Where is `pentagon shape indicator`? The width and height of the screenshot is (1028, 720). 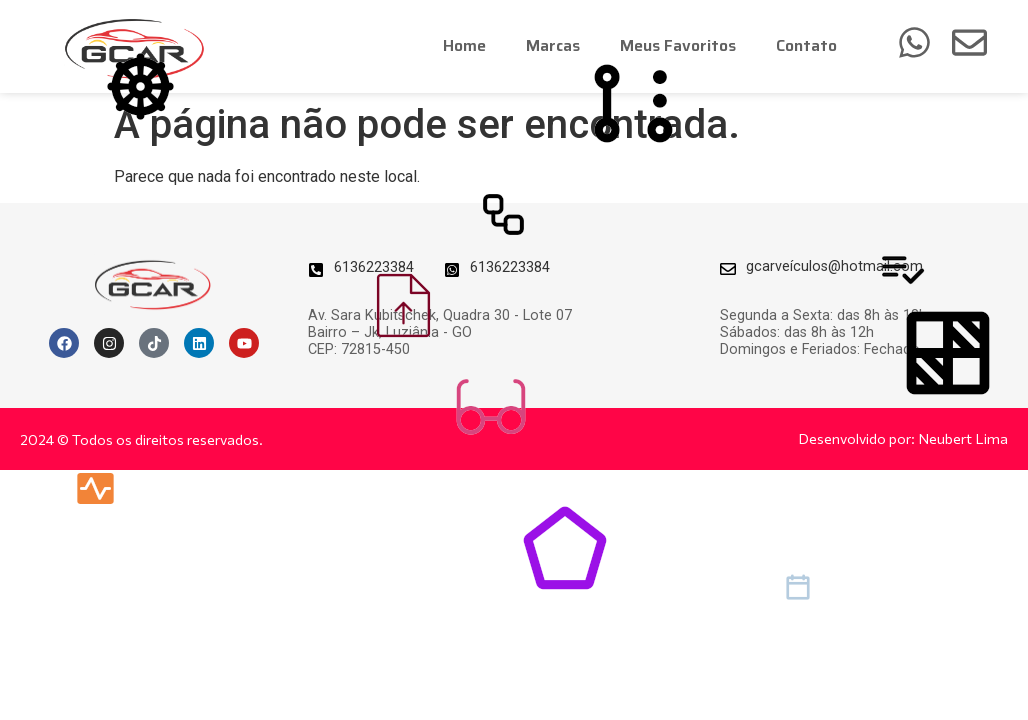
pentagon shape indicator is located at coordinates (565, 551).